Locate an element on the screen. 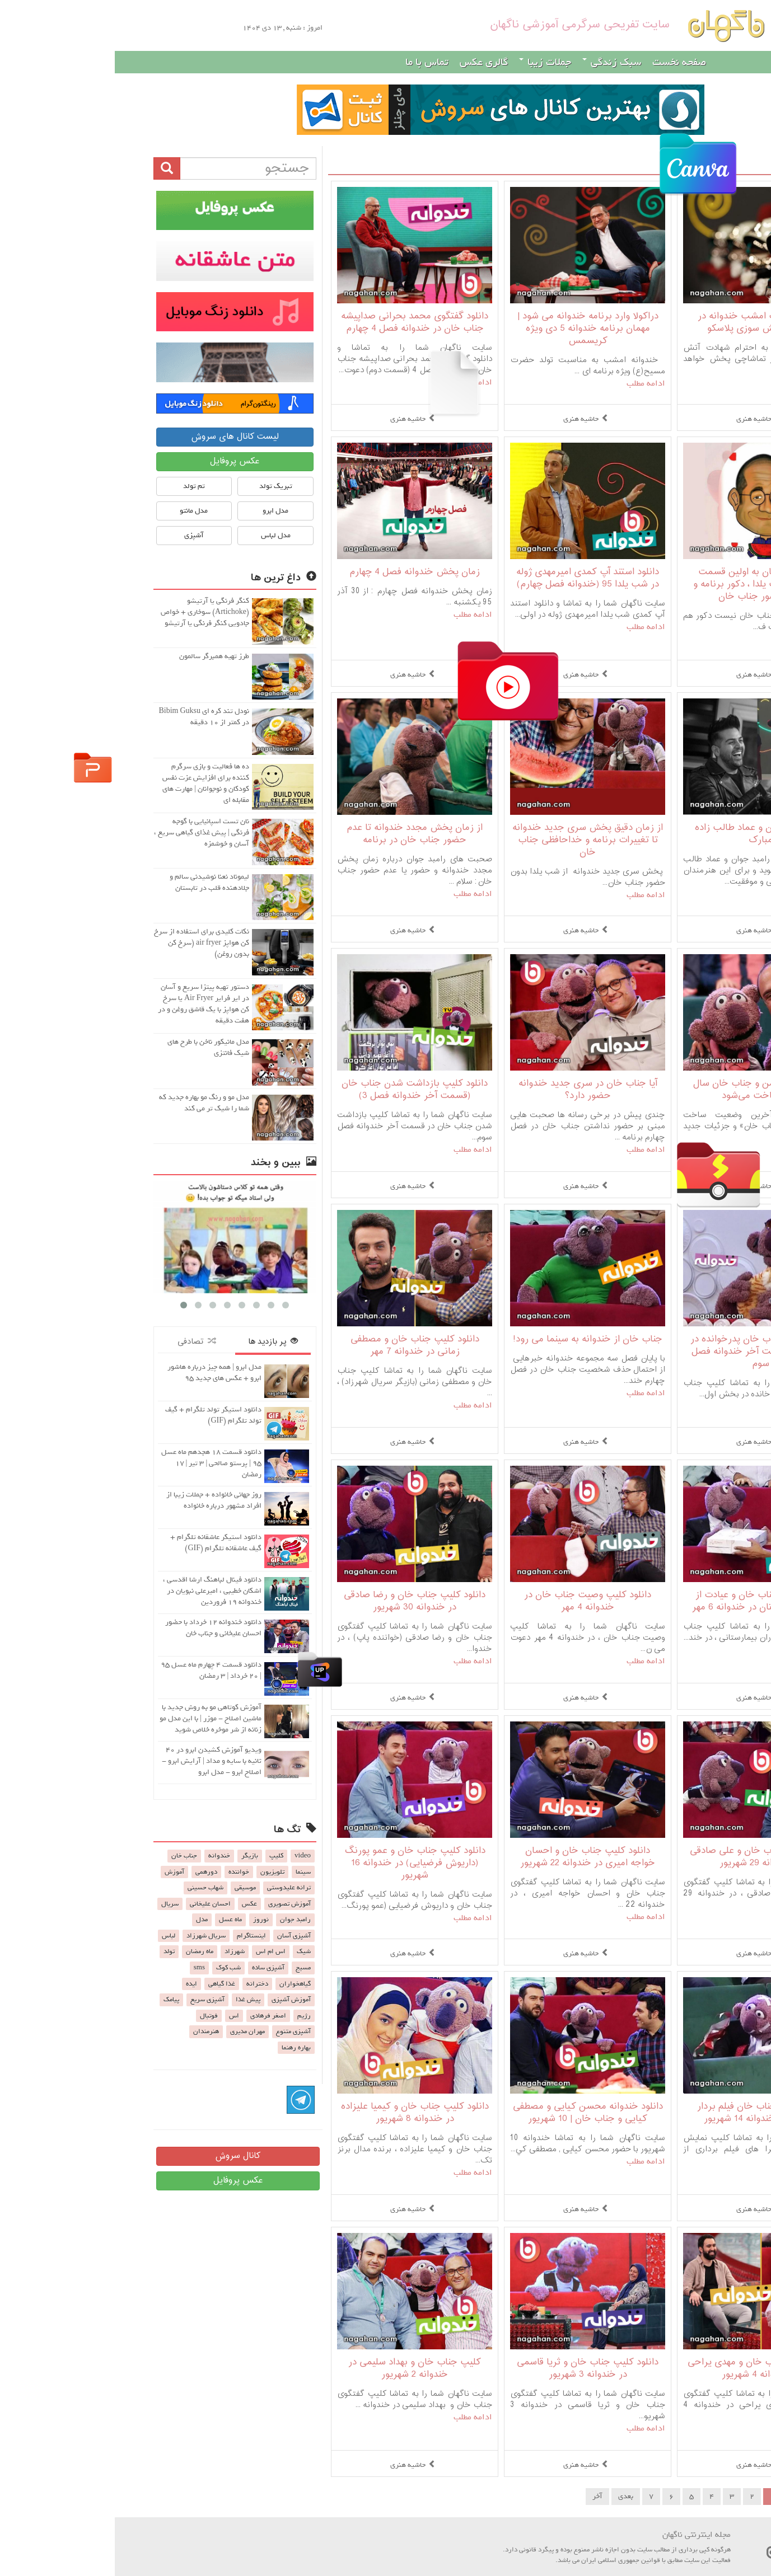 The height and width of the screenshot is (2576, 771). folder for pokémon-related files or game assets is located at coordinates (718, 1177).